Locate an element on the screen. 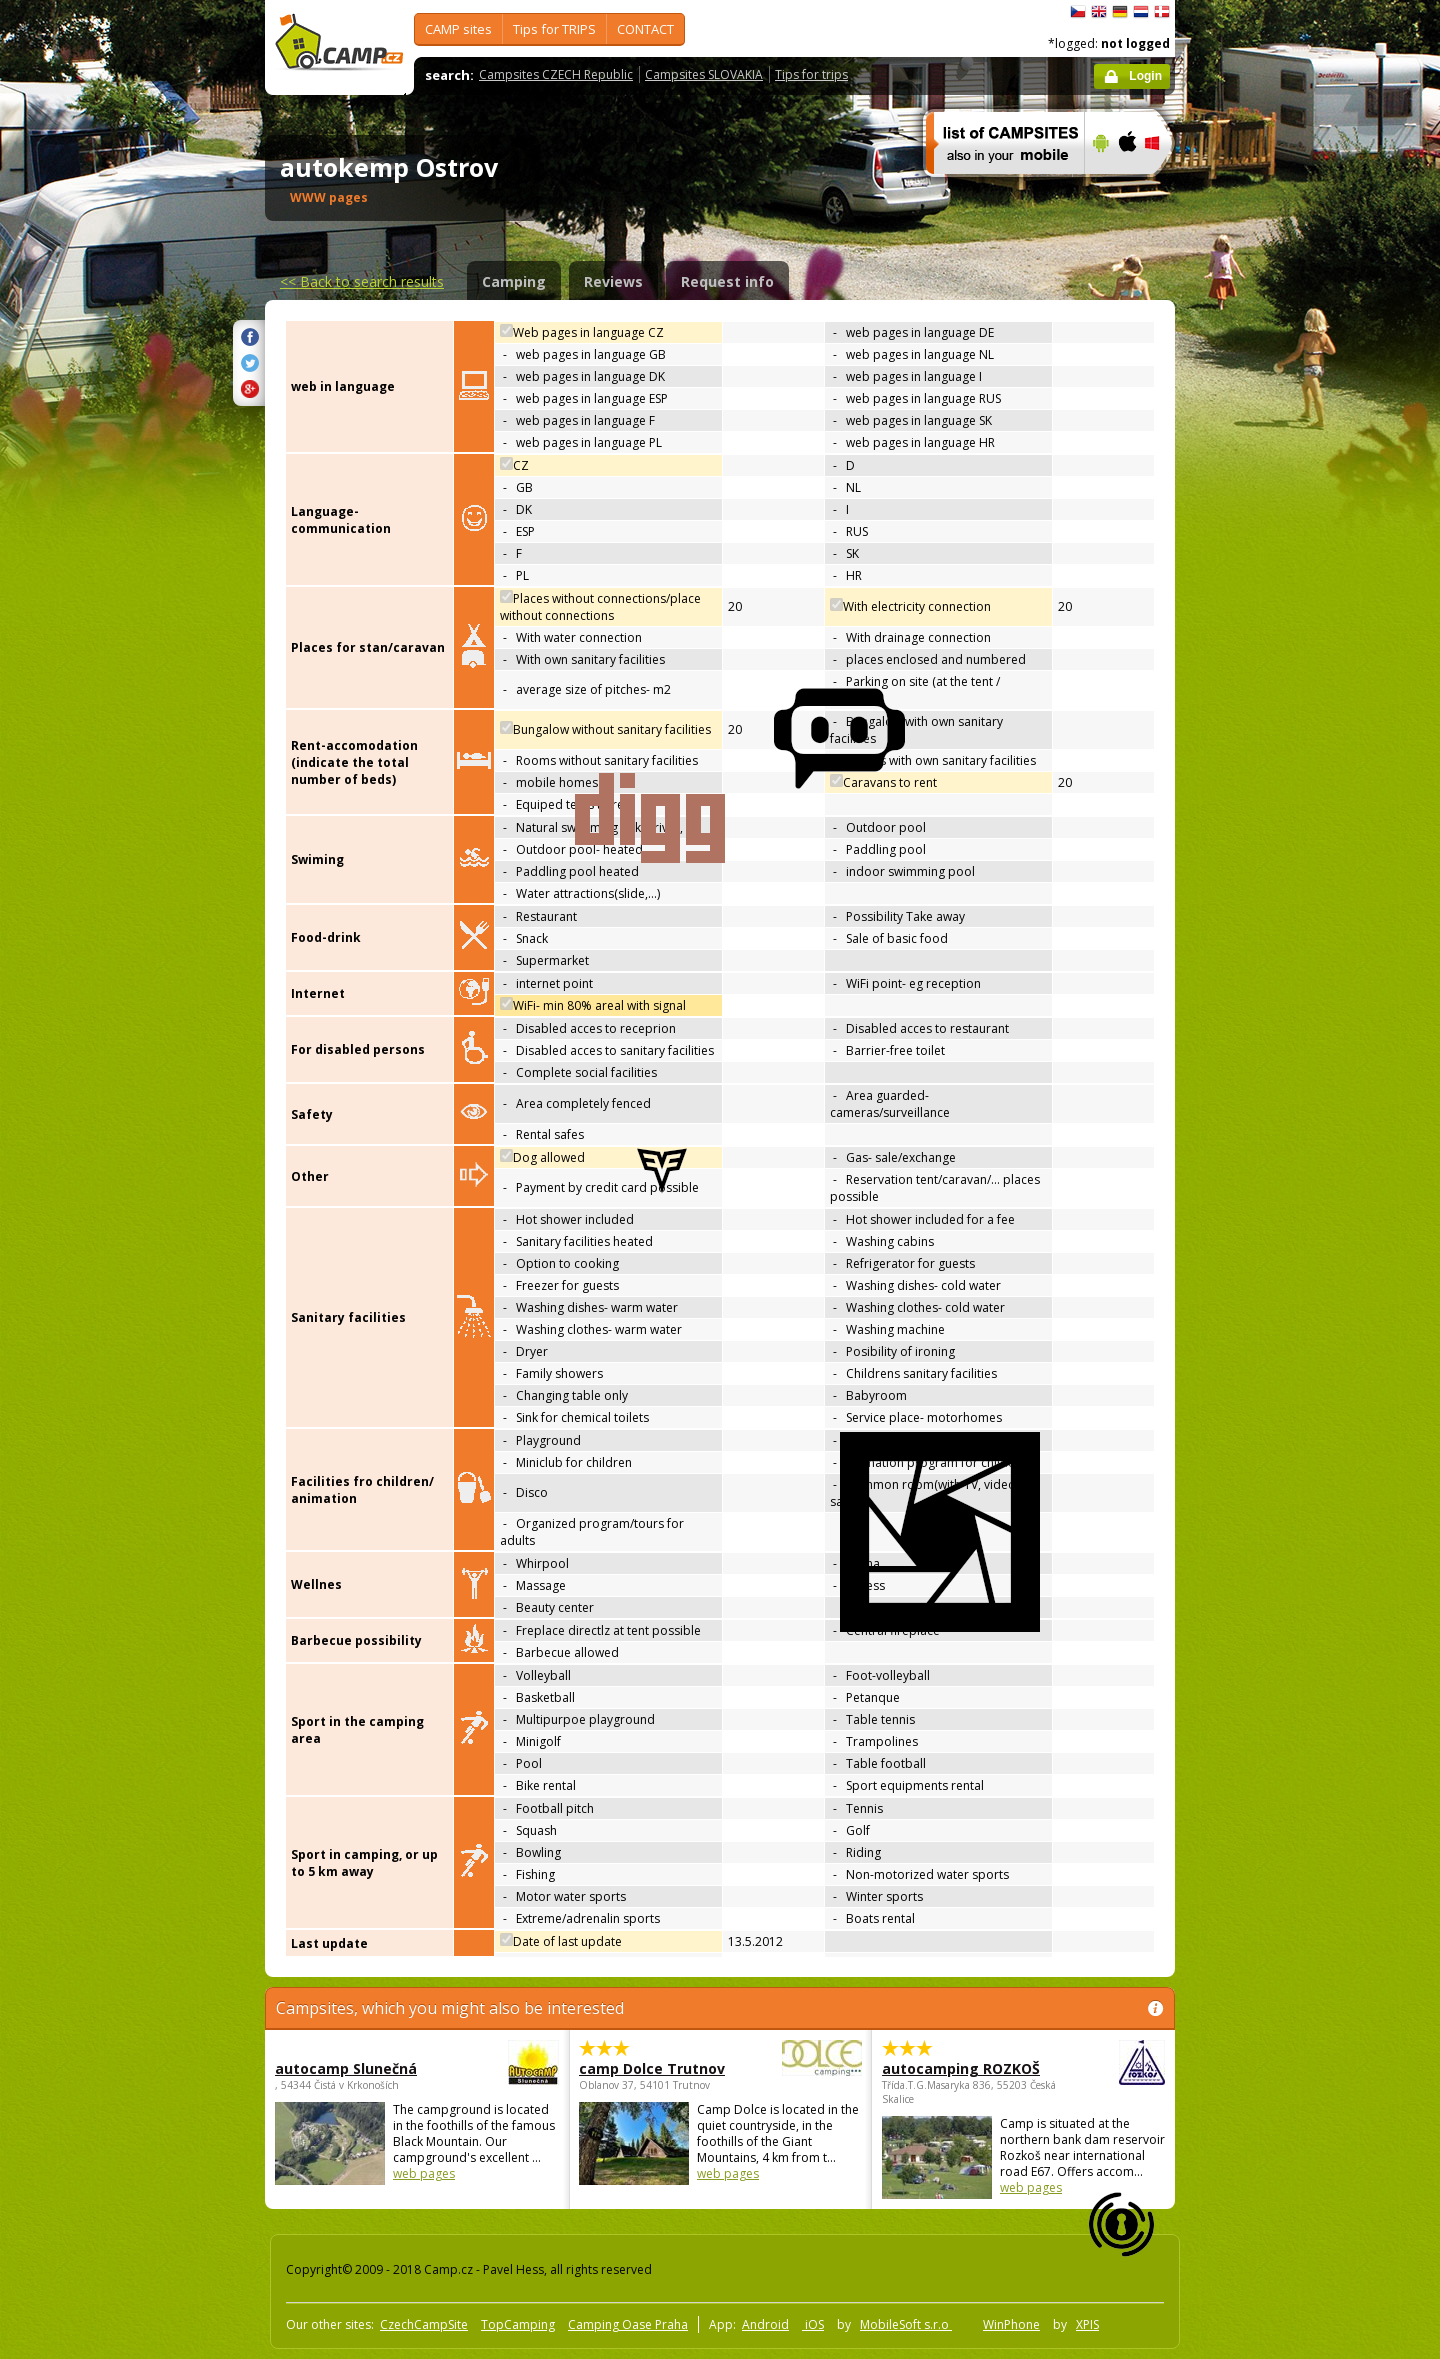 The height and width of the screenshot is (2359, 1440). open CodeSignal app or website is located at coordinates (662, 1171).